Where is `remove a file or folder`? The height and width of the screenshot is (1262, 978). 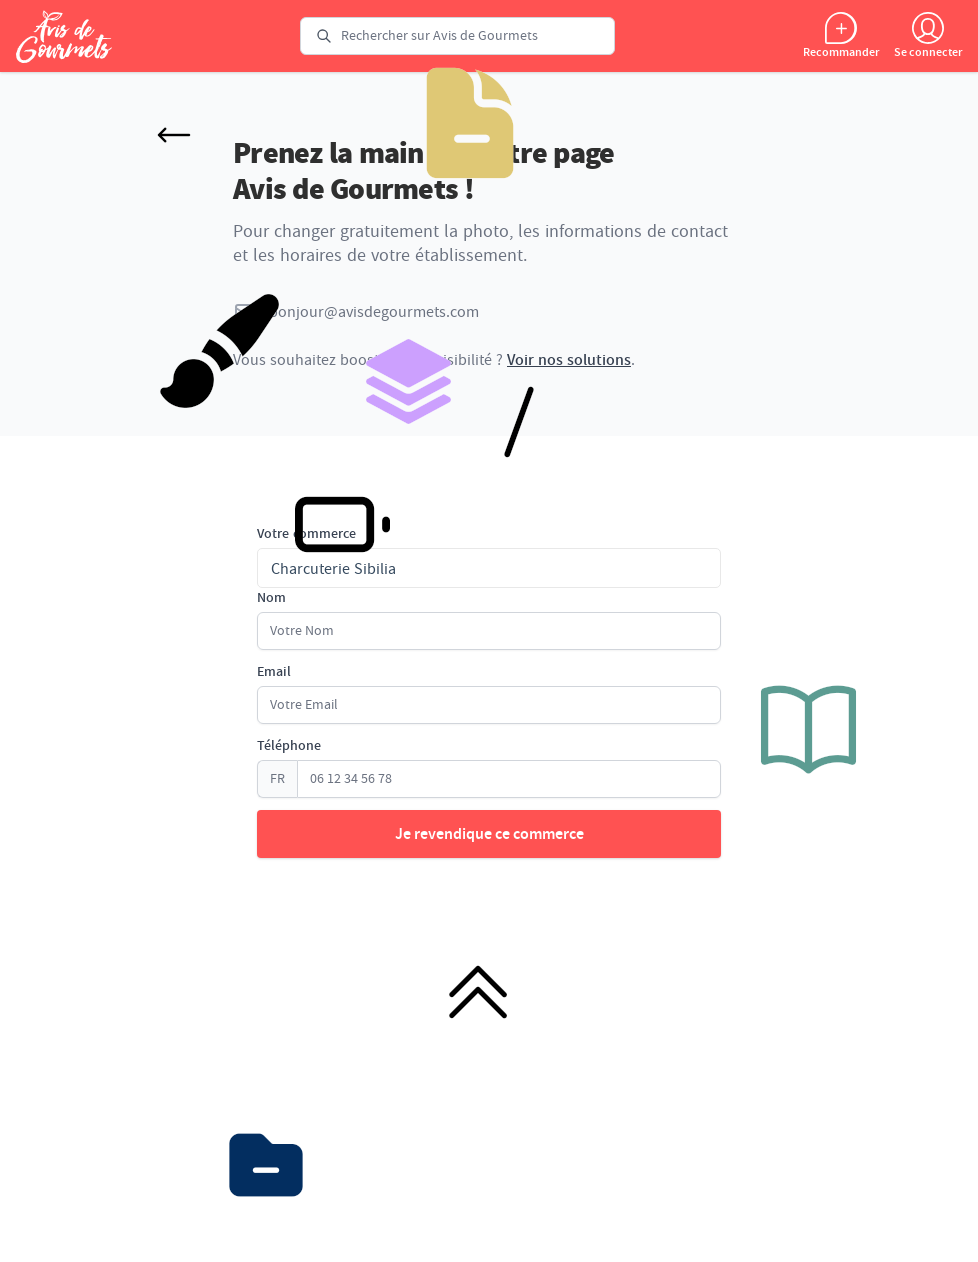
remove a file or folder is located at coordinates (266, 1165).